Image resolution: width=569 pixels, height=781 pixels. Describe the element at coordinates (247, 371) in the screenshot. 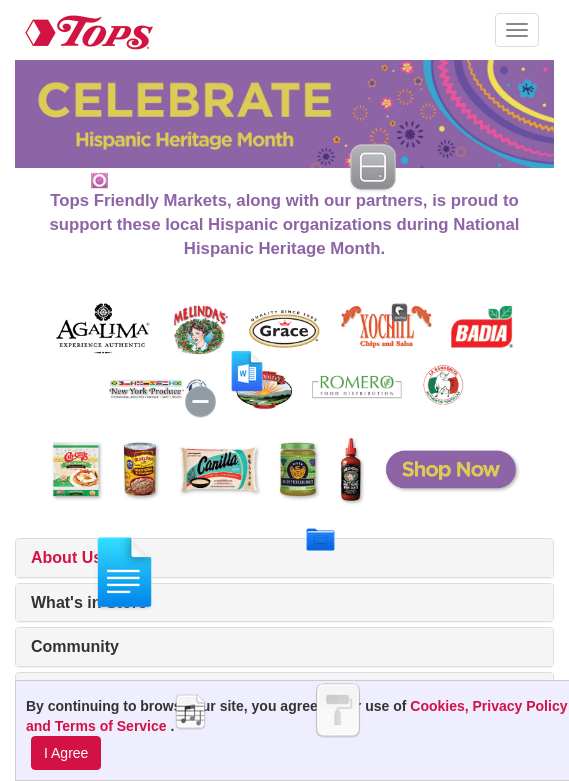

I see `open a Microsoft Word document` at that location.